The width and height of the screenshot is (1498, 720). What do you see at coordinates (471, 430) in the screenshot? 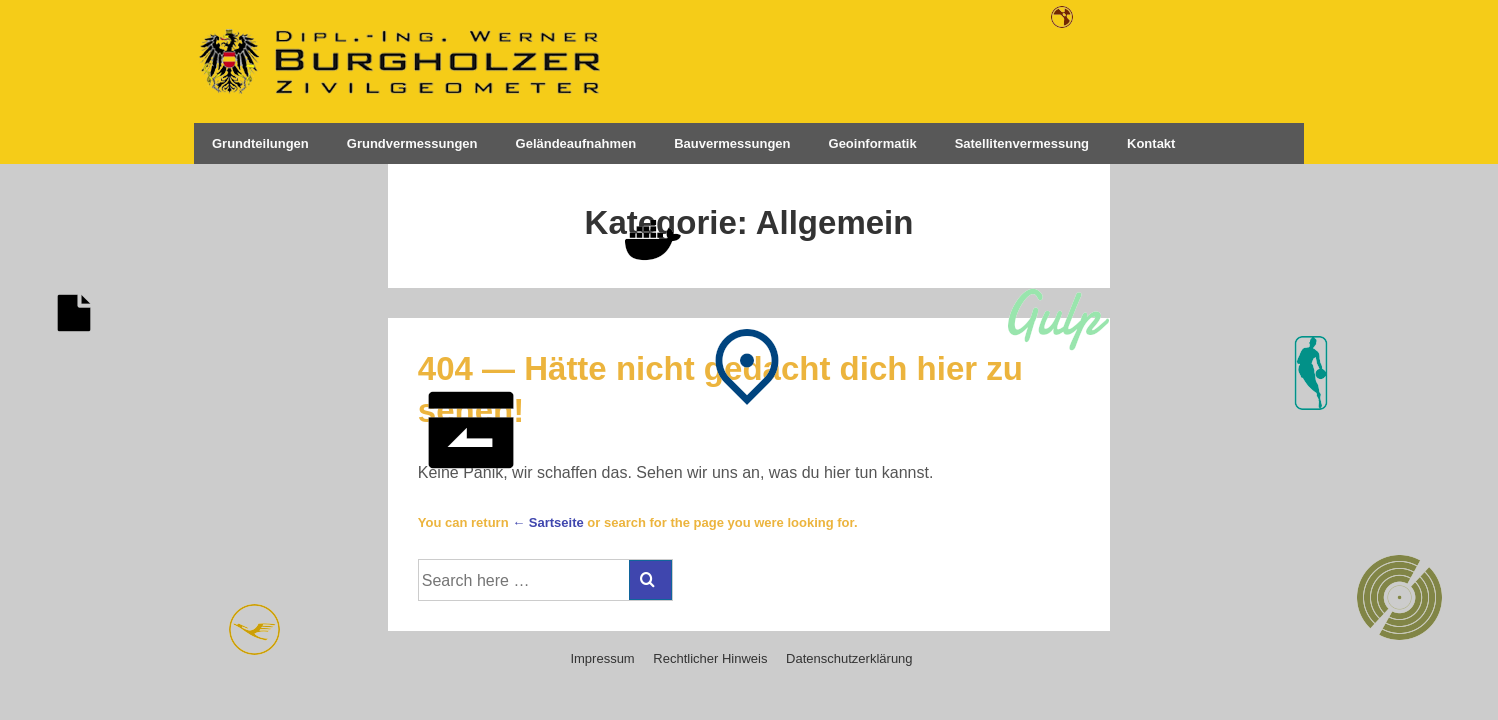
I see `request a refund for a transaction` at bounding box center [471, 430].